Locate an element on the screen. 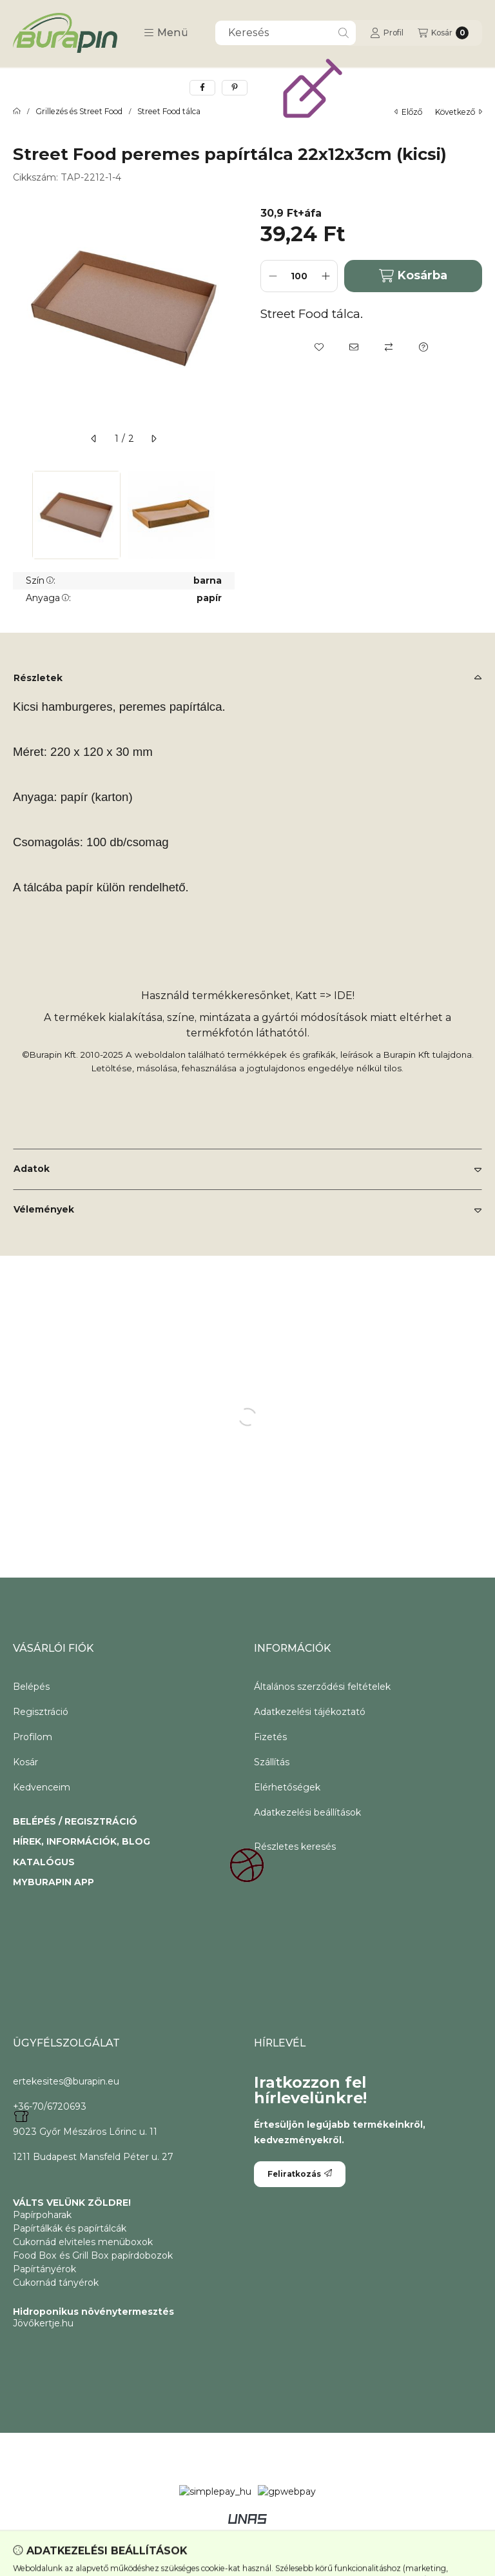 This screenshot has width=495, height=2576. browse bakery or bread products is located at coordinates (21, 2116).